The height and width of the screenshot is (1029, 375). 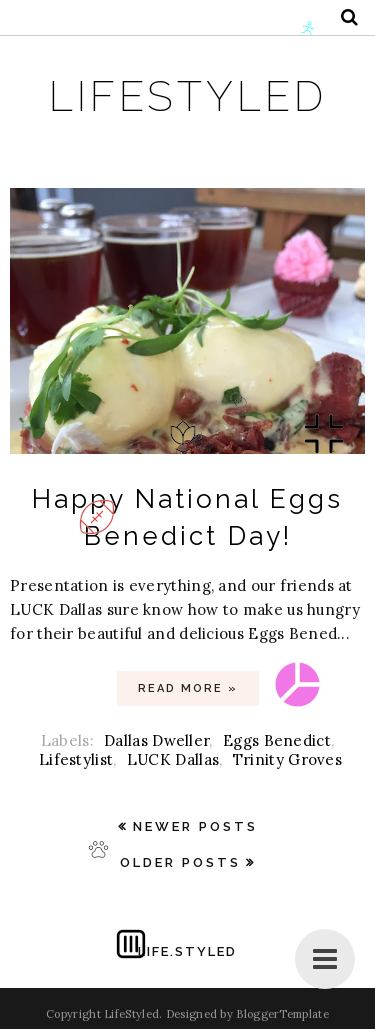 I want to click on exit fullscreen mode, so click(x=324, y=434).